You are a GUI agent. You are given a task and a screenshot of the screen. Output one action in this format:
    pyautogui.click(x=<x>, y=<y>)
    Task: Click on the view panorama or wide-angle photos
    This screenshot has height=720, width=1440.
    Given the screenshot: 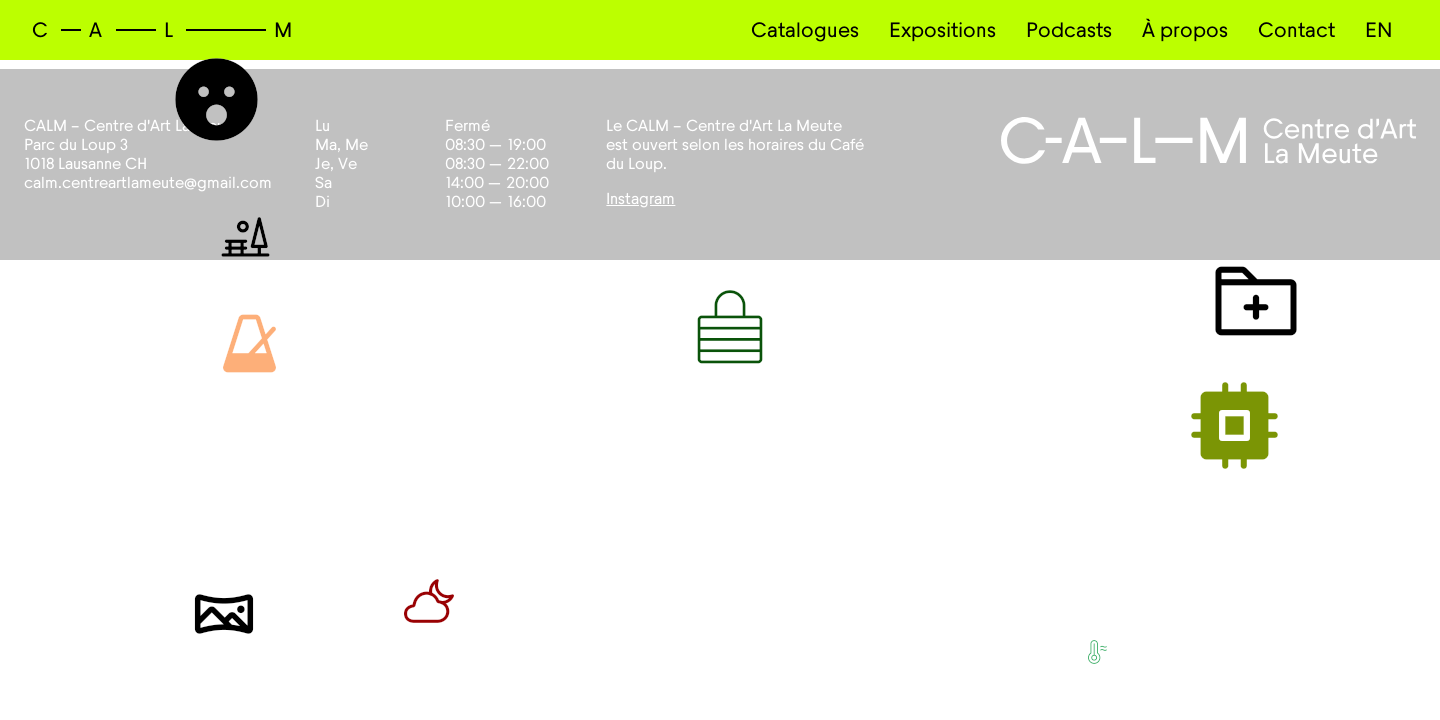 What is the action you would take?
    pyautogui.click(x=224, y=614)
    